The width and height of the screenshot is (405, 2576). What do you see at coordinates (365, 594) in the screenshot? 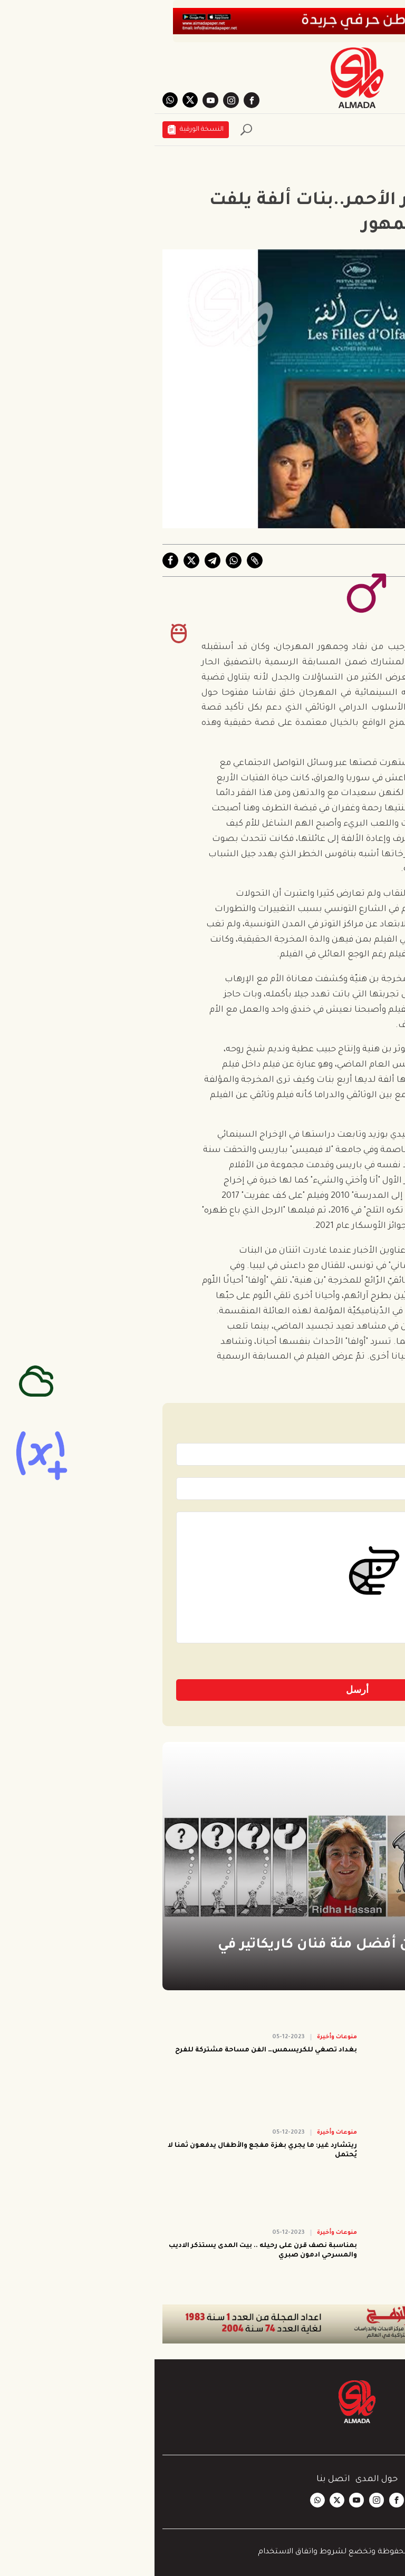
I see `indicates male gender selection` at bounding box center [365, 594].